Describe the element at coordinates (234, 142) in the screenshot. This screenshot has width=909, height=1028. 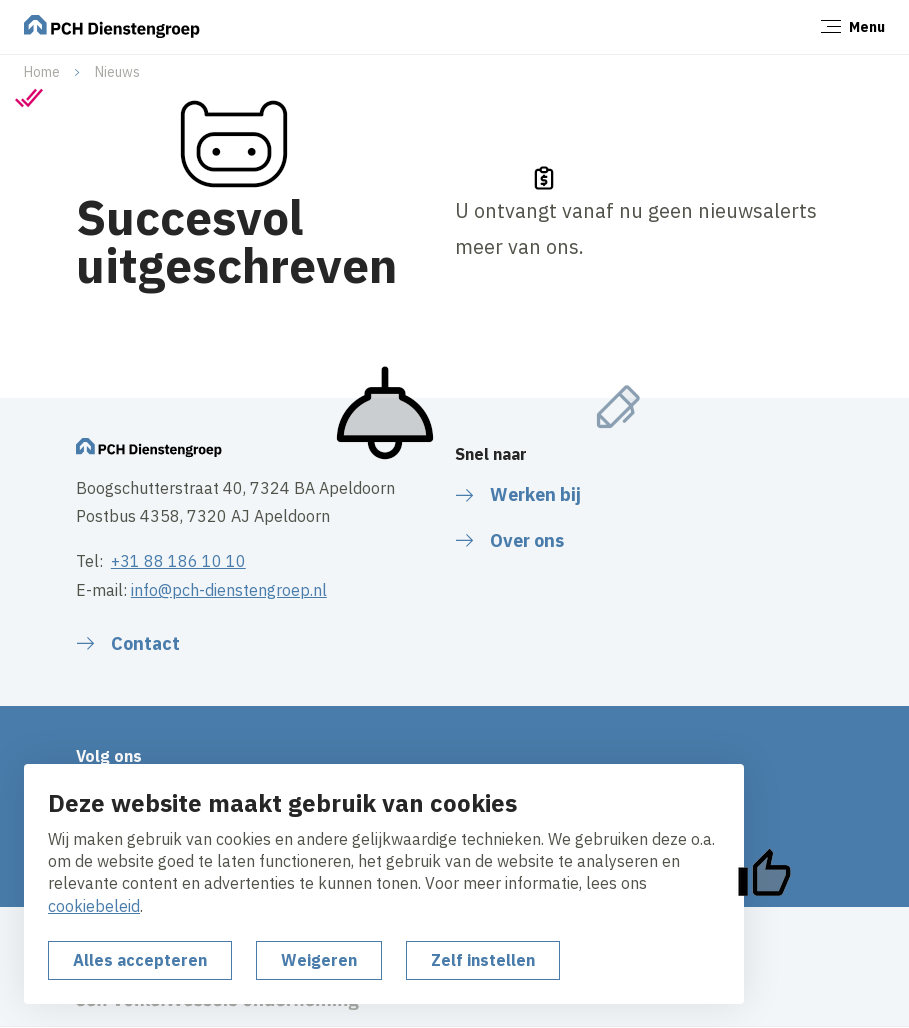
I see `finn the human character icon from adventure time` at that location.